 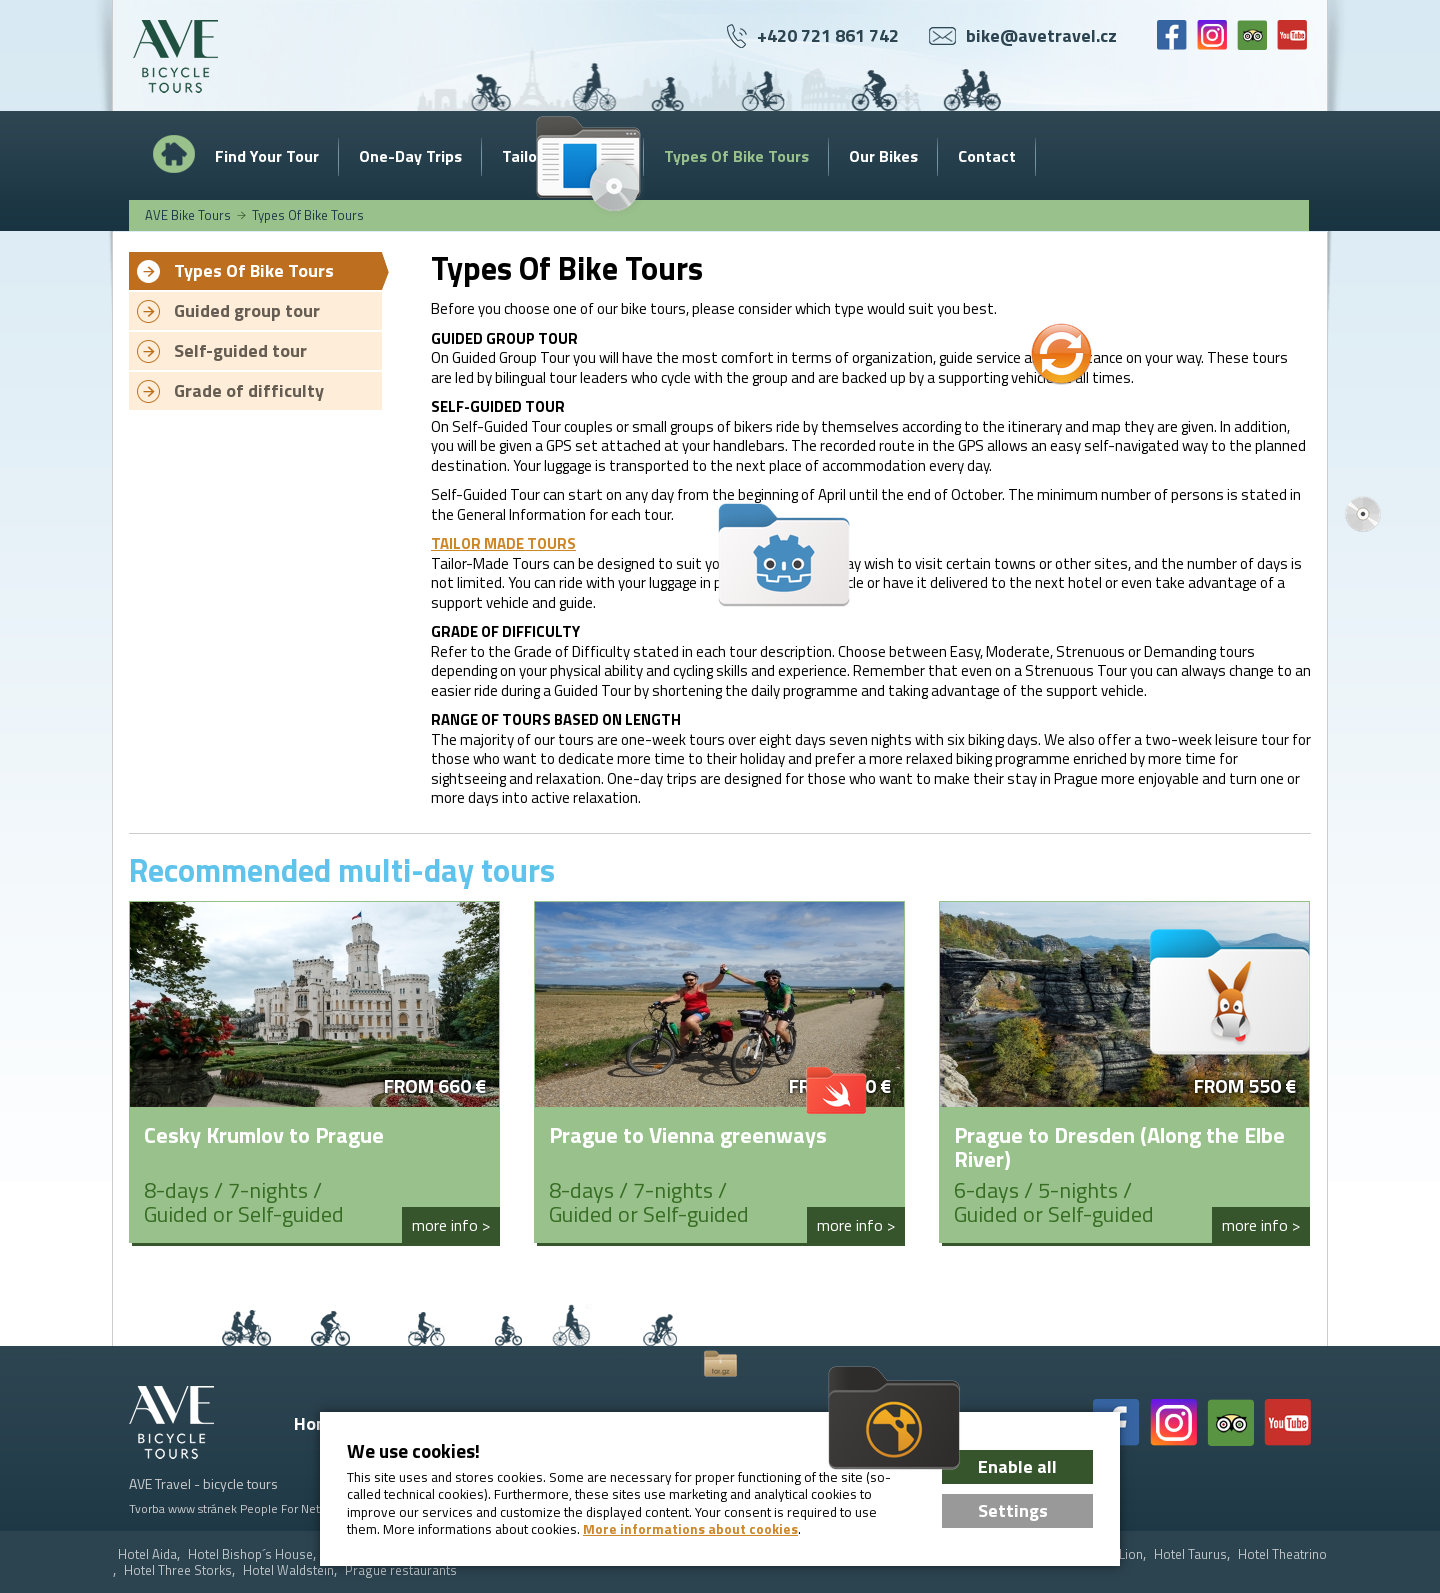 I want to click on folder containing godot engine project files, so click(x=783, y=558).